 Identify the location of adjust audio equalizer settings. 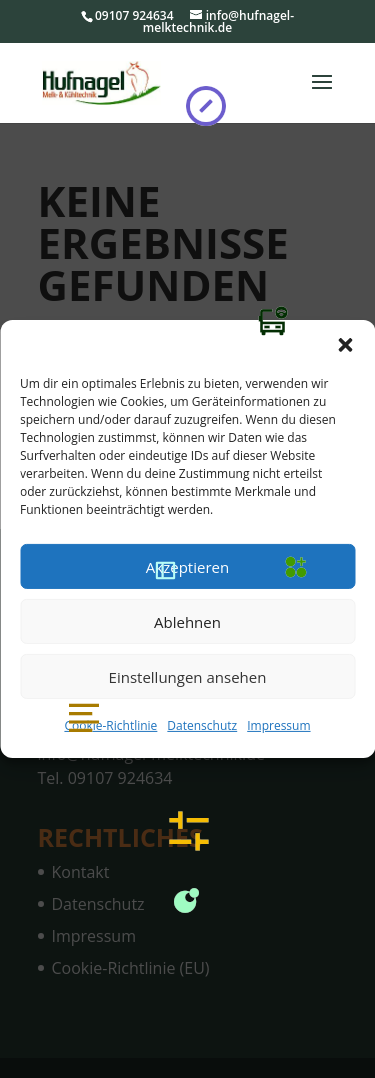
(189, 831).